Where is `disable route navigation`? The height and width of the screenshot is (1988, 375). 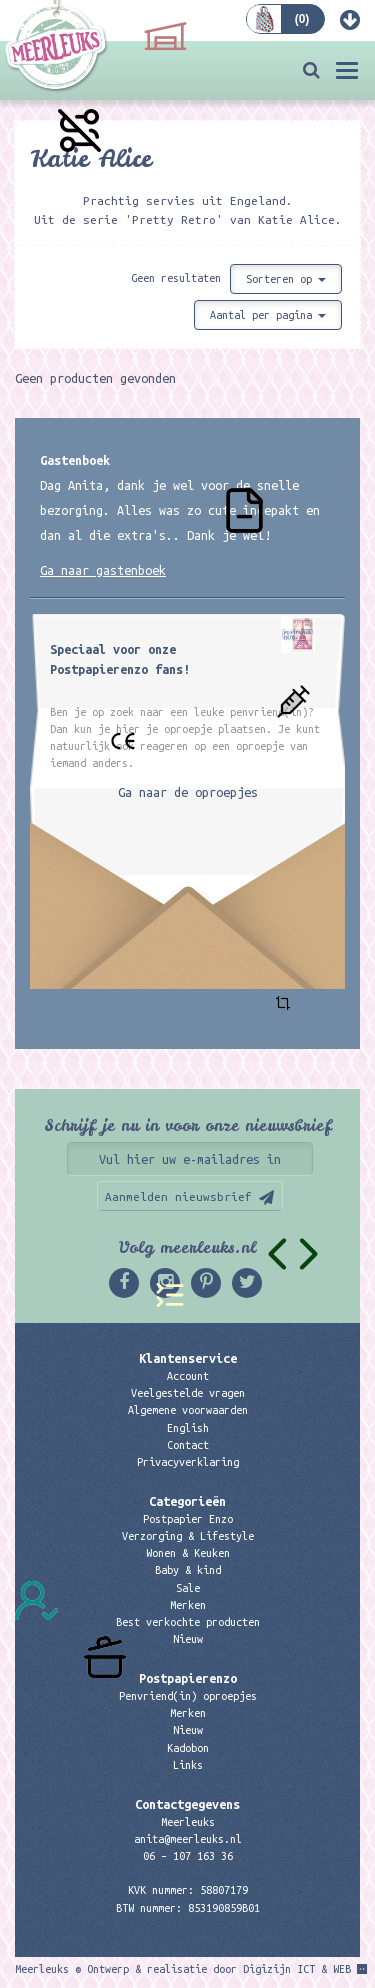
disable route navigation is located at coordinates (79, 130).